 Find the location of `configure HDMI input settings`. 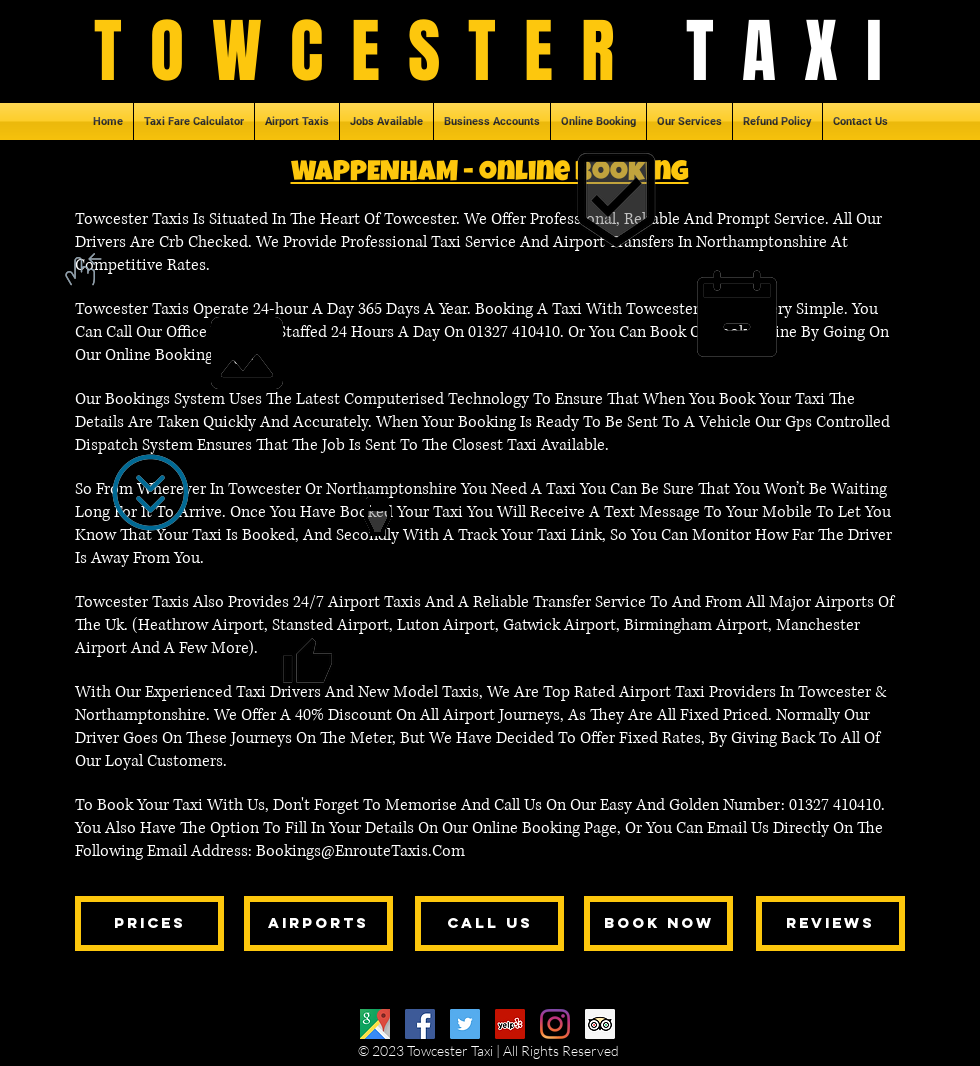

configure HDMI input settings is located at coordinates (377, 516).